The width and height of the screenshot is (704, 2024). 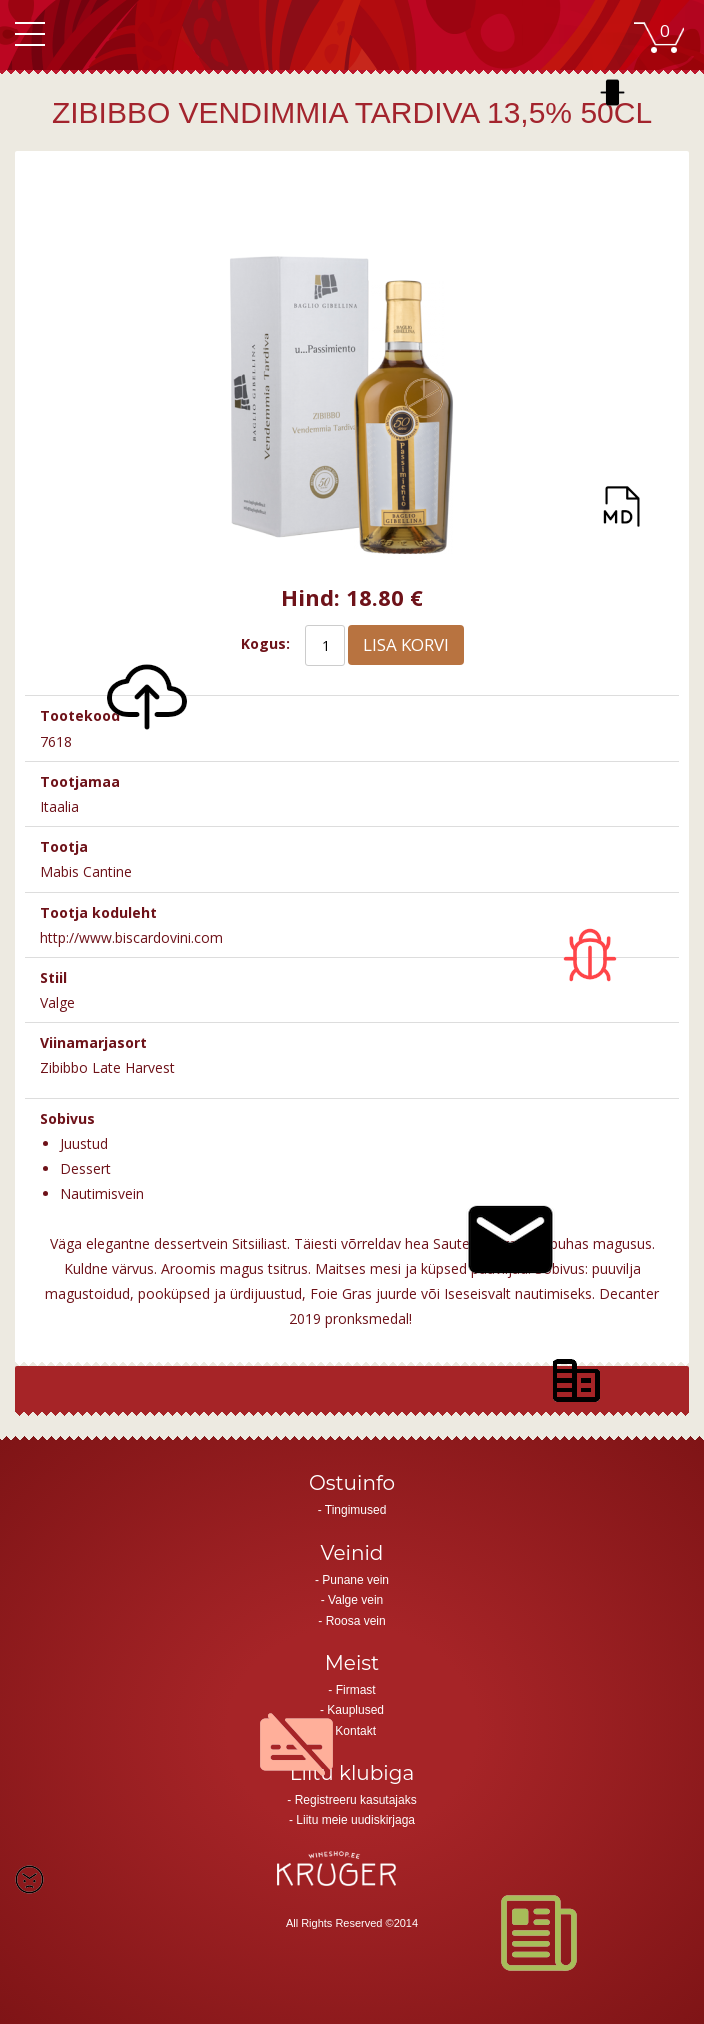 What do you see at coordinates (576, 1380) in the screenshot?
I see `view company or organization details` at bounding box center [576, 1380].